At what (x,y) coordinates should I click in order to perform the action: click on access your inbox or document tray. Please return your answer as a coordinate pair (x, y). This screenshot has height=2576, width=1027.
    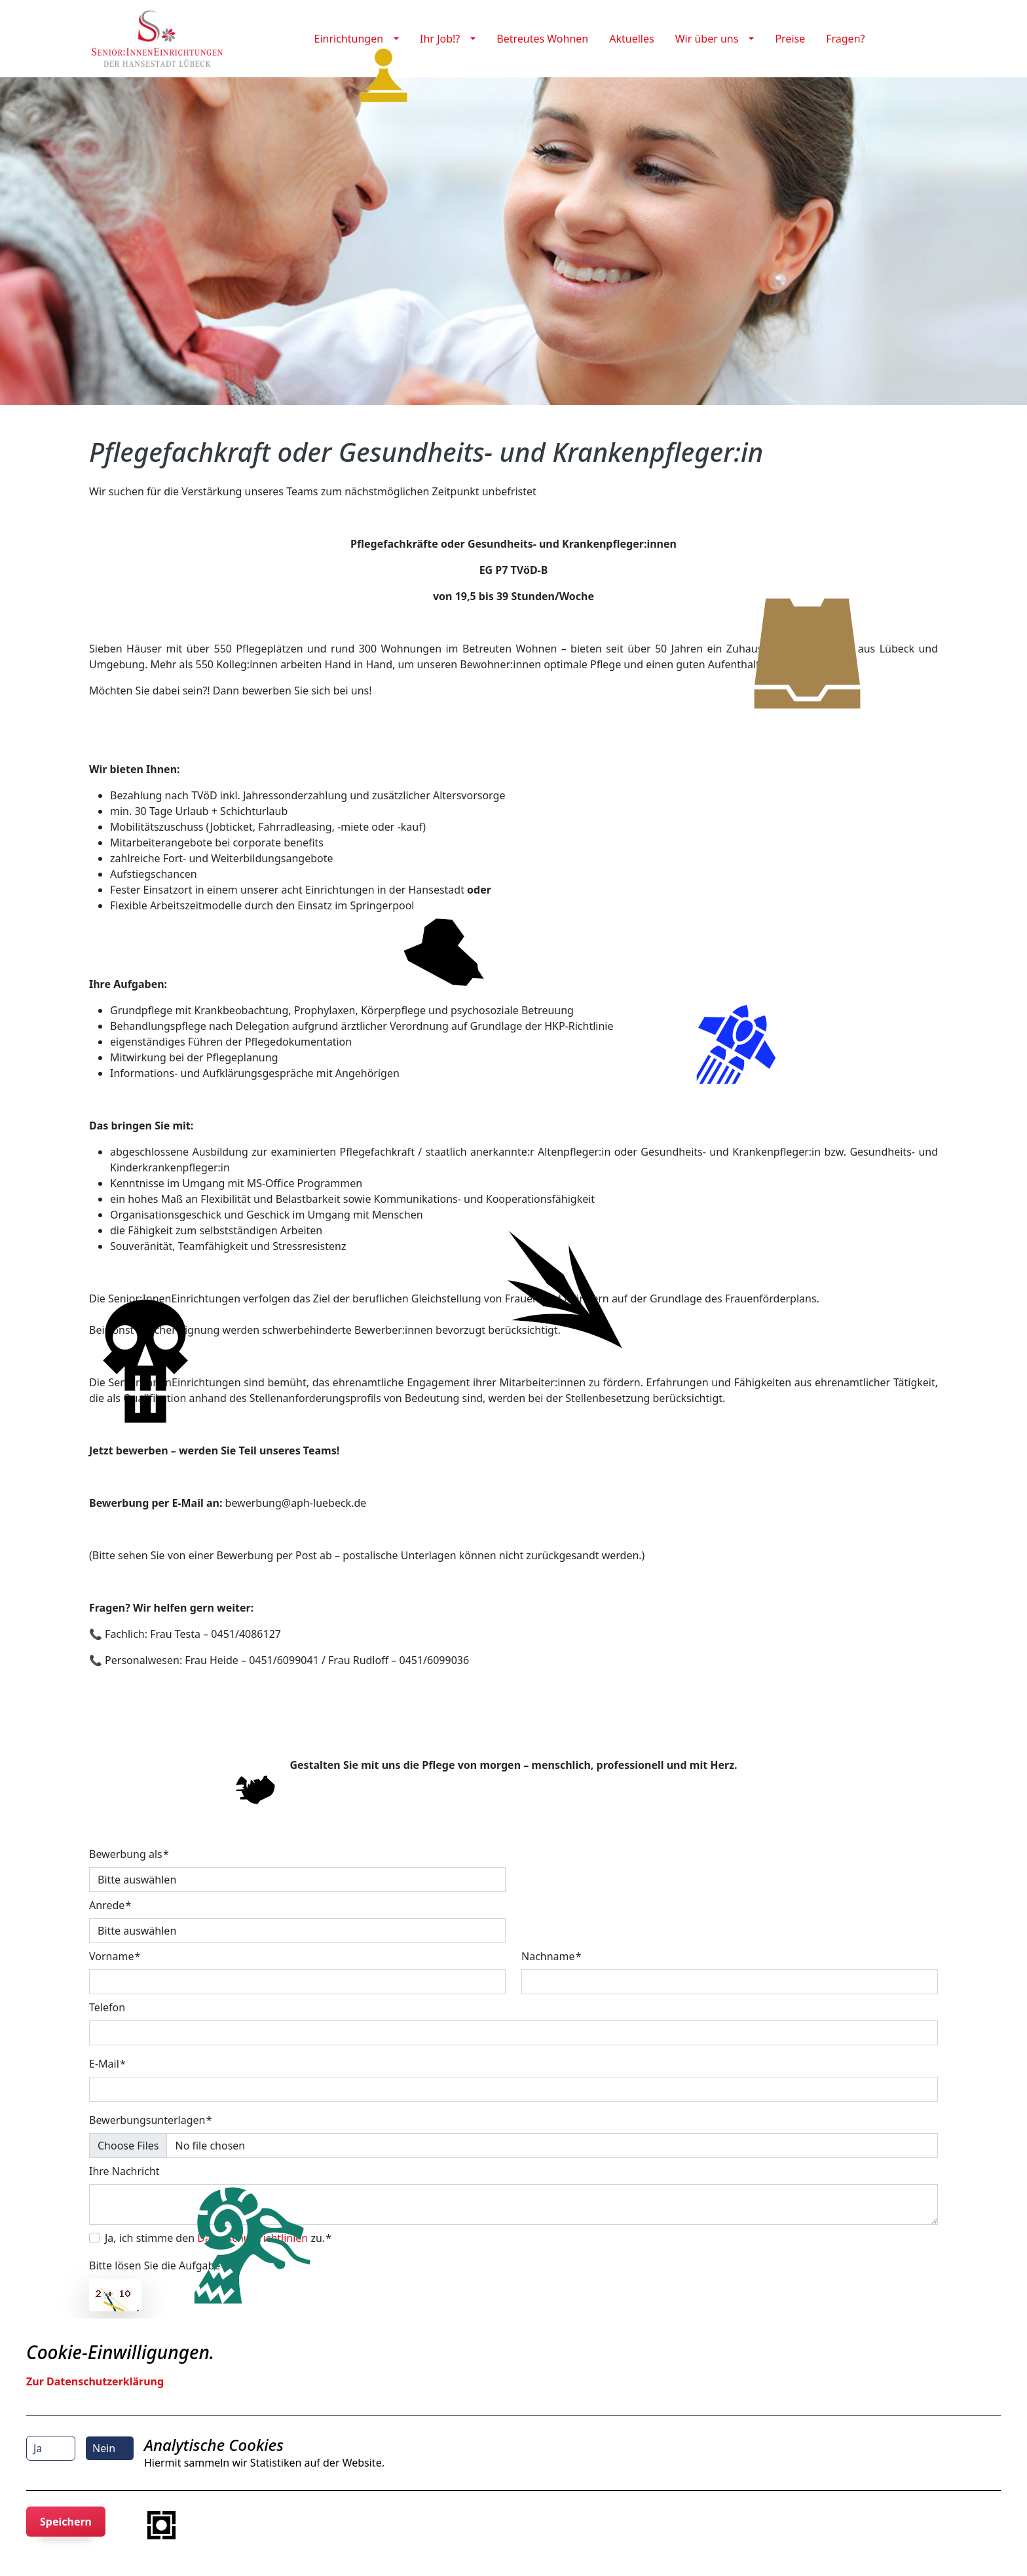
    Looking at the image, I should click on (807, 651).